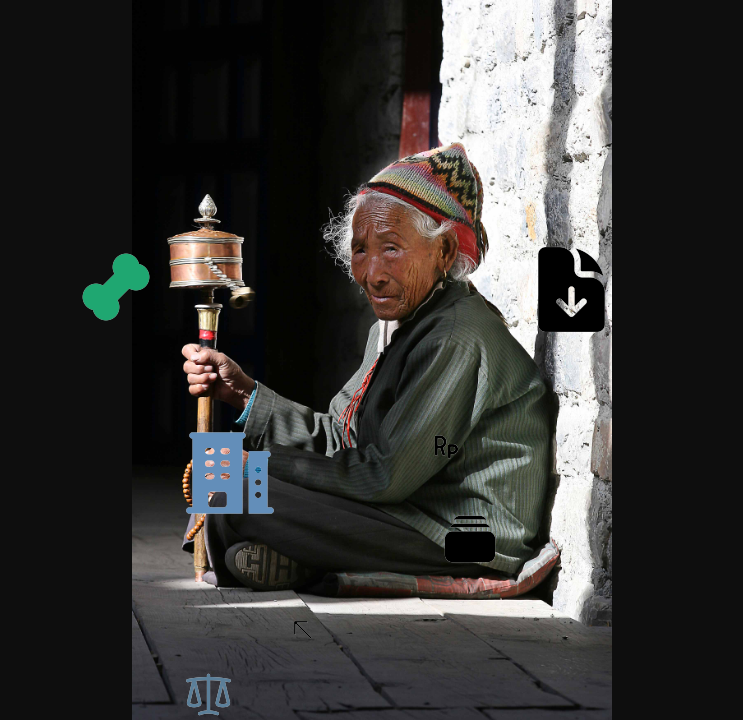 The image size is (743, 720). Describe the element at coordinates (116, 287) in the screenshot. I see `access pet-related features or settings` at that location.